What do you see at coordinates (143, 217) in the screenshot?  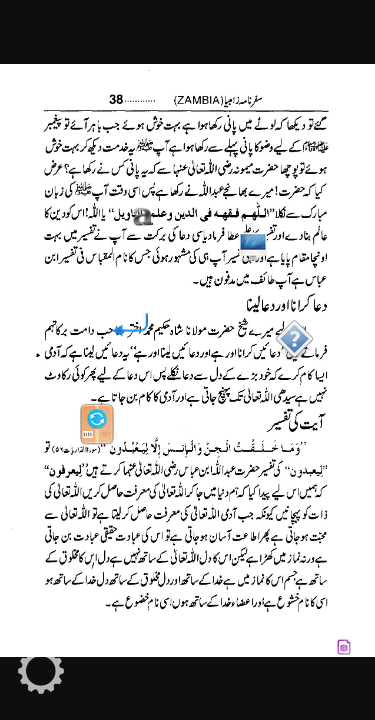 I see `apply bold formatting to selected text` at bounding box center [143, 217].